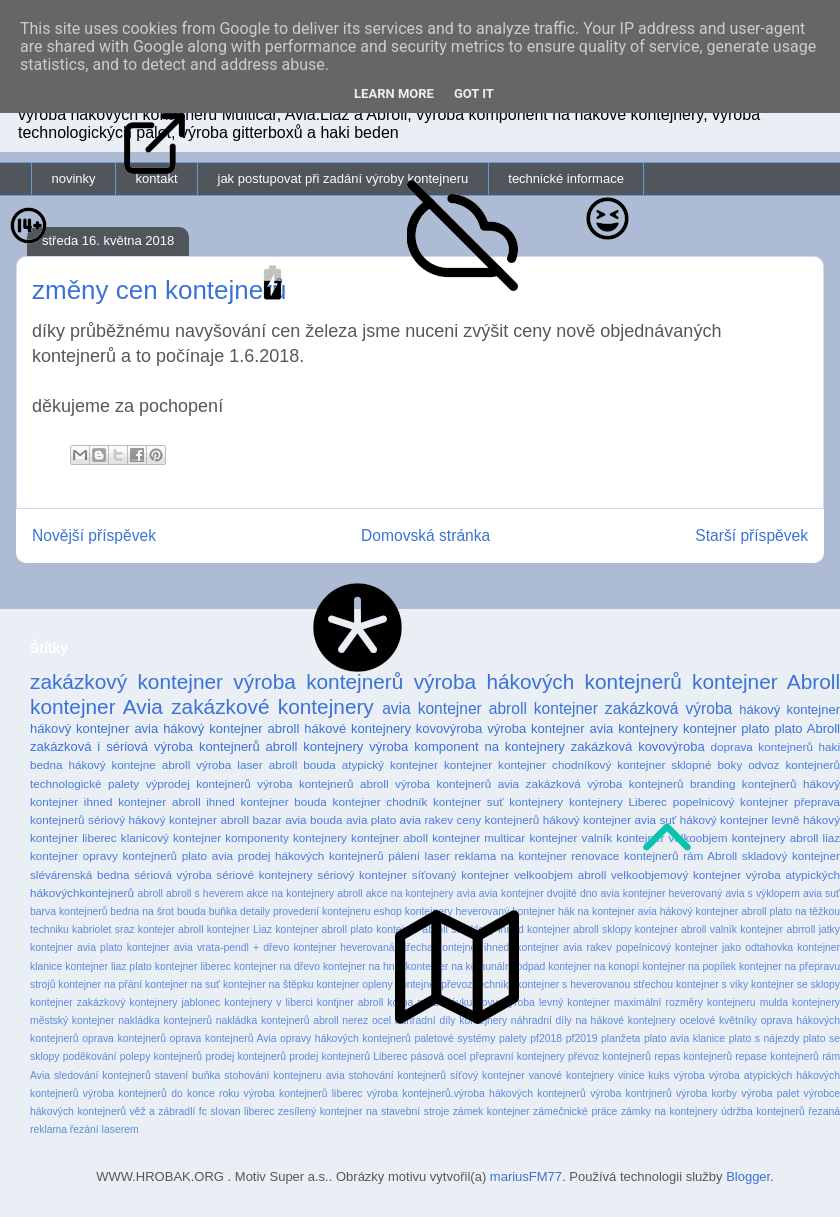 This screenshot has width=840, height=1217. Describe the element at coordinates (607, 218) in the screenshot. I see `react with a laughing emoji` at that location.